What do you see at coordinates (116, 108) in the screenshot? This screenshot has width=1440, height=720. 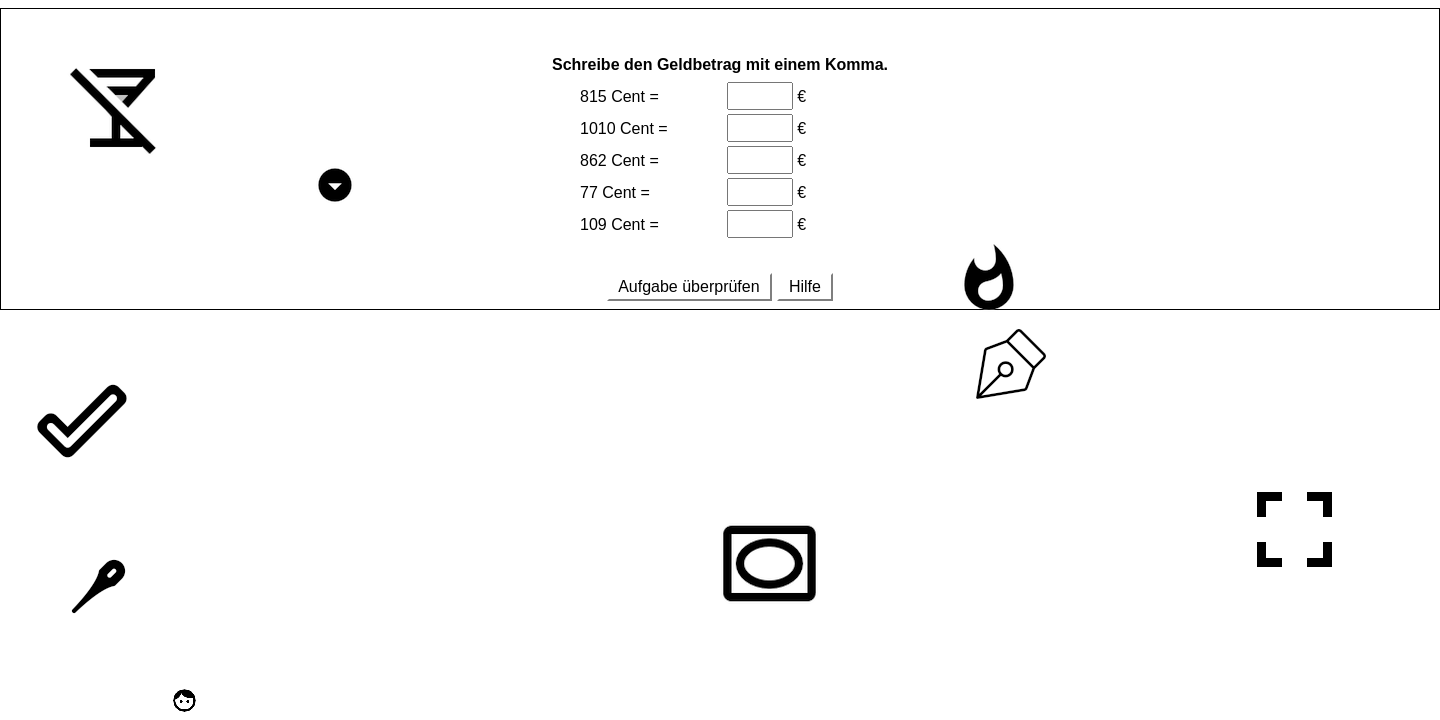 I see `indicates alcohol-free zone or no drinks allowed` at bounding box center [116, 108].